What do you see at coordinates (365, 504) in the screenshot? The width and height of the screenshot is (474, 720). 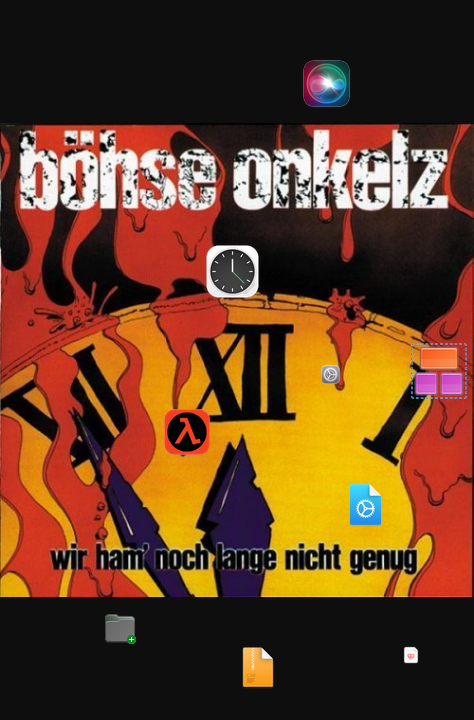 I see `an AppImage application package file` at bounding box center [365, 504].